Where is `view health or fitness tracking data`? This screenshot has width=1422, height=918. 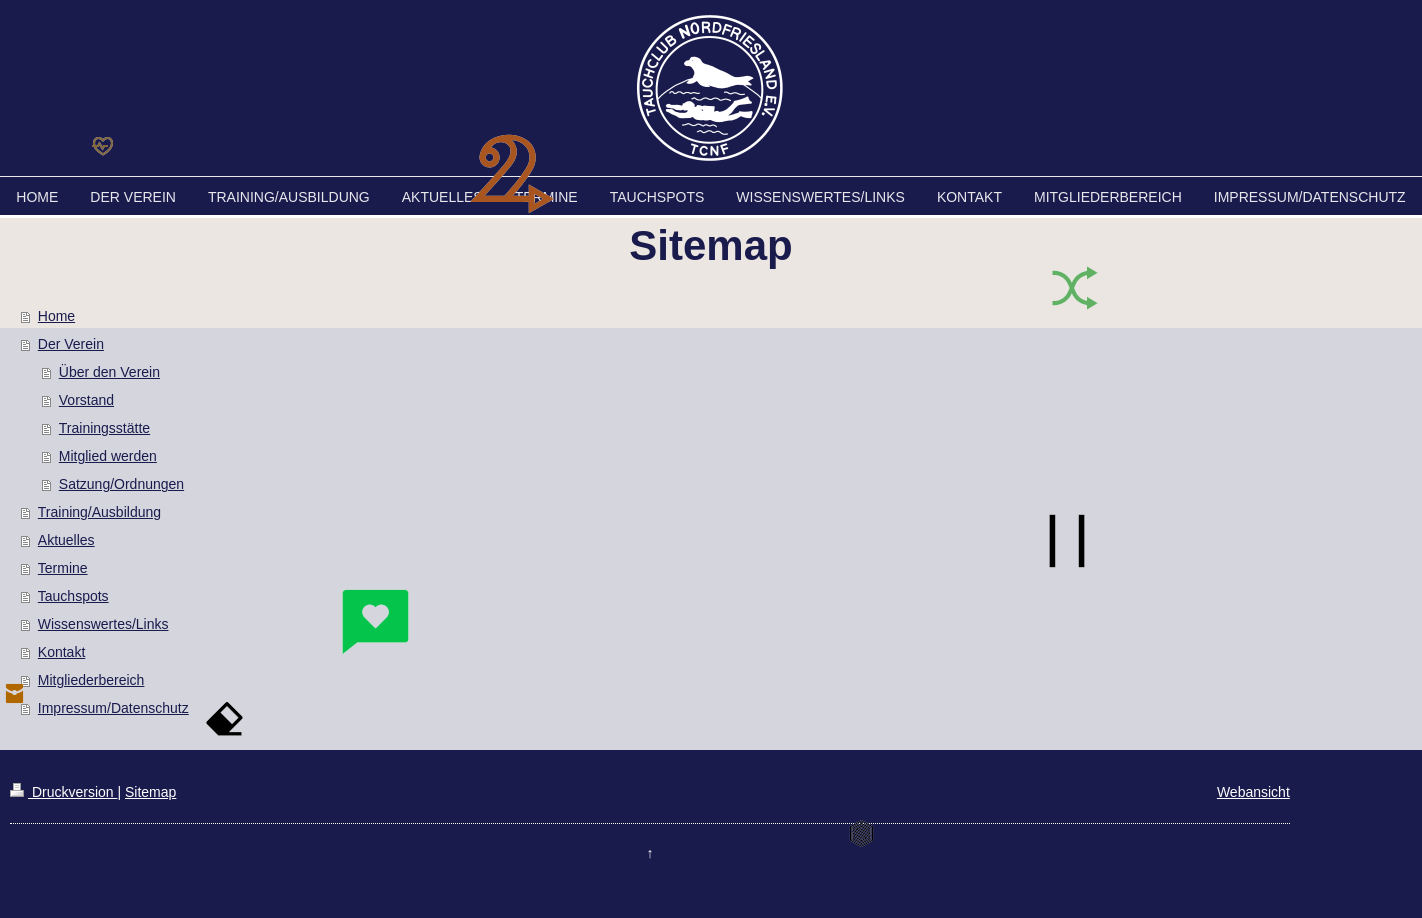 view health or fitness tracking data is located at coordinates (103, 146).